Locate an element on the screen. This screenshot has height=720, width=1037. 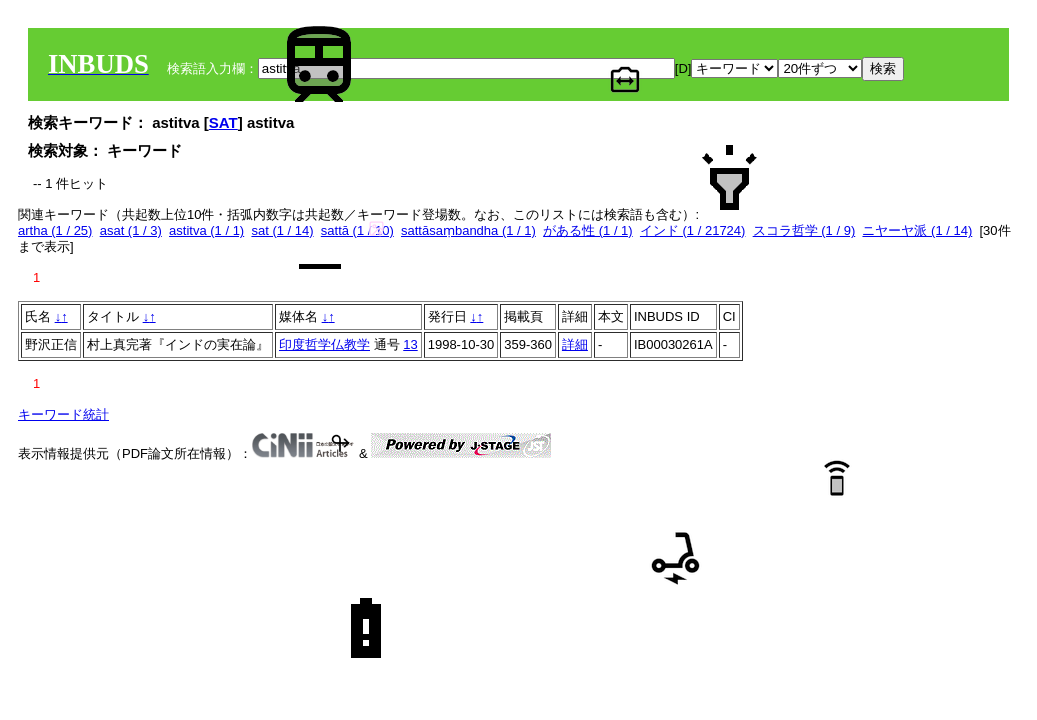
upload an image is located at coordinates (376, 228).